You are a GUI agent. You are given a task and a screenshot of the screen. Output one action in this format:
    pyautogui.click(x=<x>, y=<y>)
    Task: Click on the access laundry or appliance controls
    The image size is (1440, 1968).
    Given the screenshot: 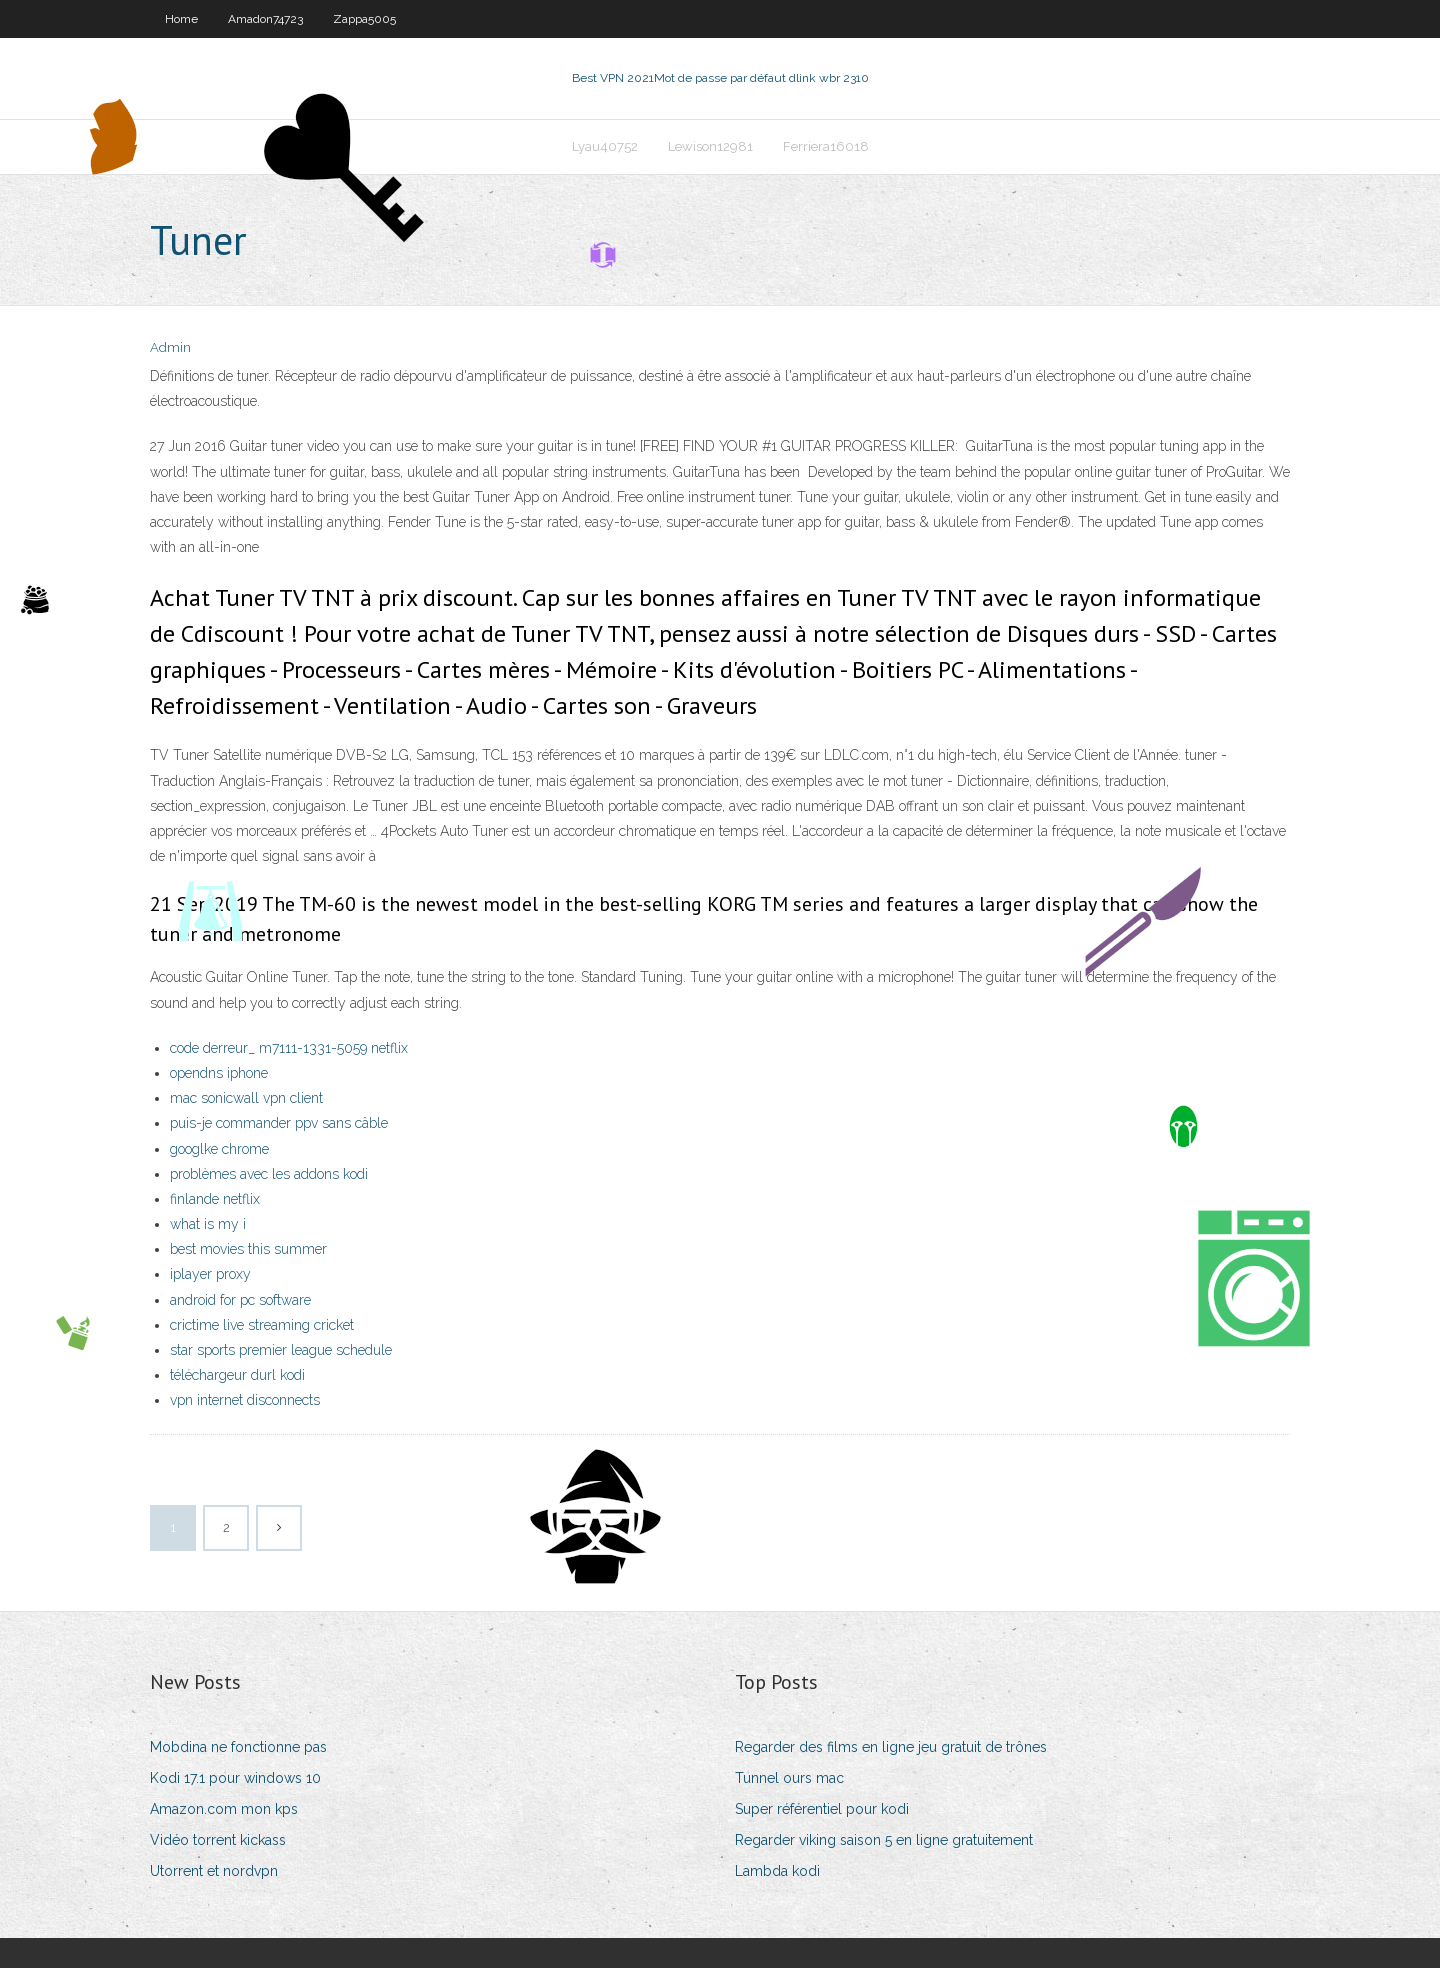 What is the action you would take?
    pyautogui.click(x=1254, y=1276)
    